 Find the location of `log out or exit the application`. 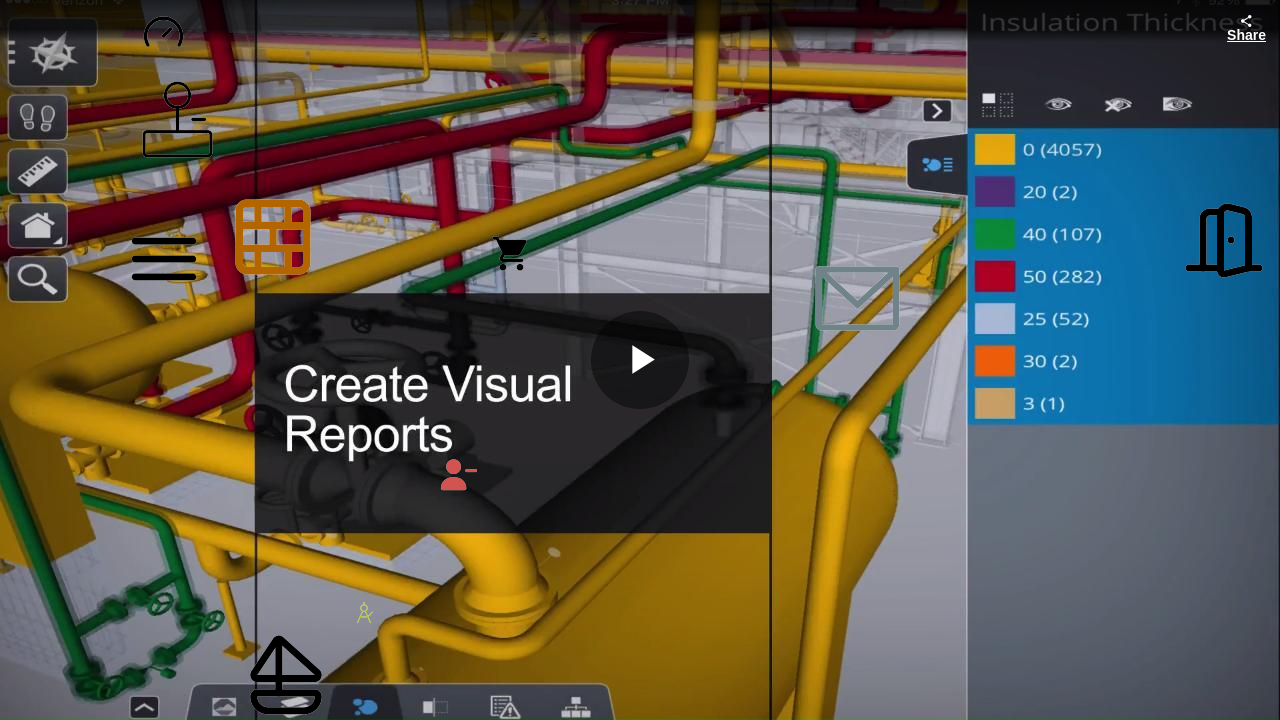

log out or exit the application is located at coordinates (1224, 240).